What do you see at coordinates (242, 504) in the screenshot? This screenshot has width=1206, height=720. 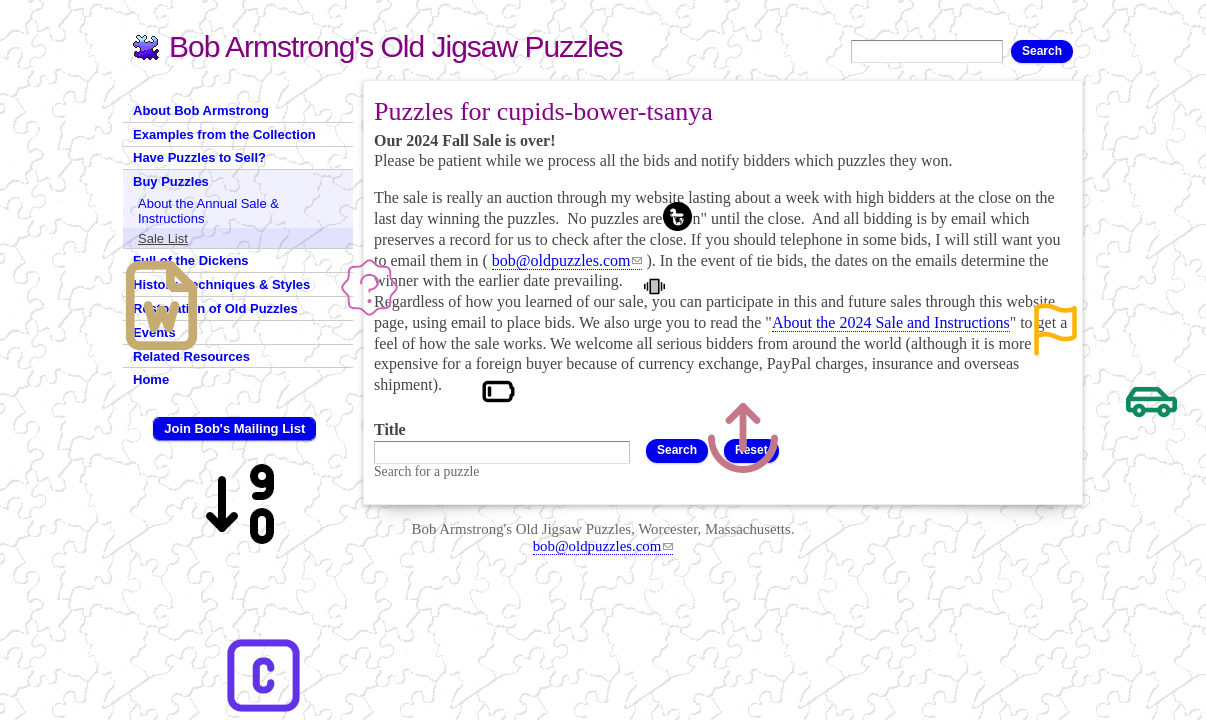 I see `sort numbers in descending order` at bounding box center [242, 504].